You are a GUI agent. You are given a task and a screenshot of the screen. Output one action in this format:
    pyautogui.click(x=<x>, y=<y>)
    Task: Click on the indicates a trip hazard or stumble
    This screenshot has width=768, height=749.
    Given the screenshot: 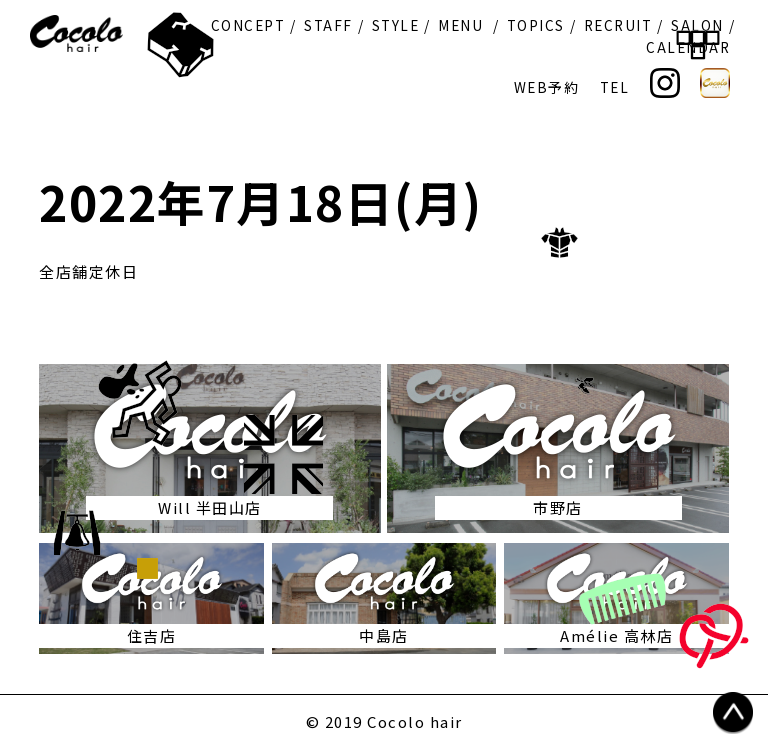 What is the action you would take?
    pyautogui.click(x=585, y=386)
    